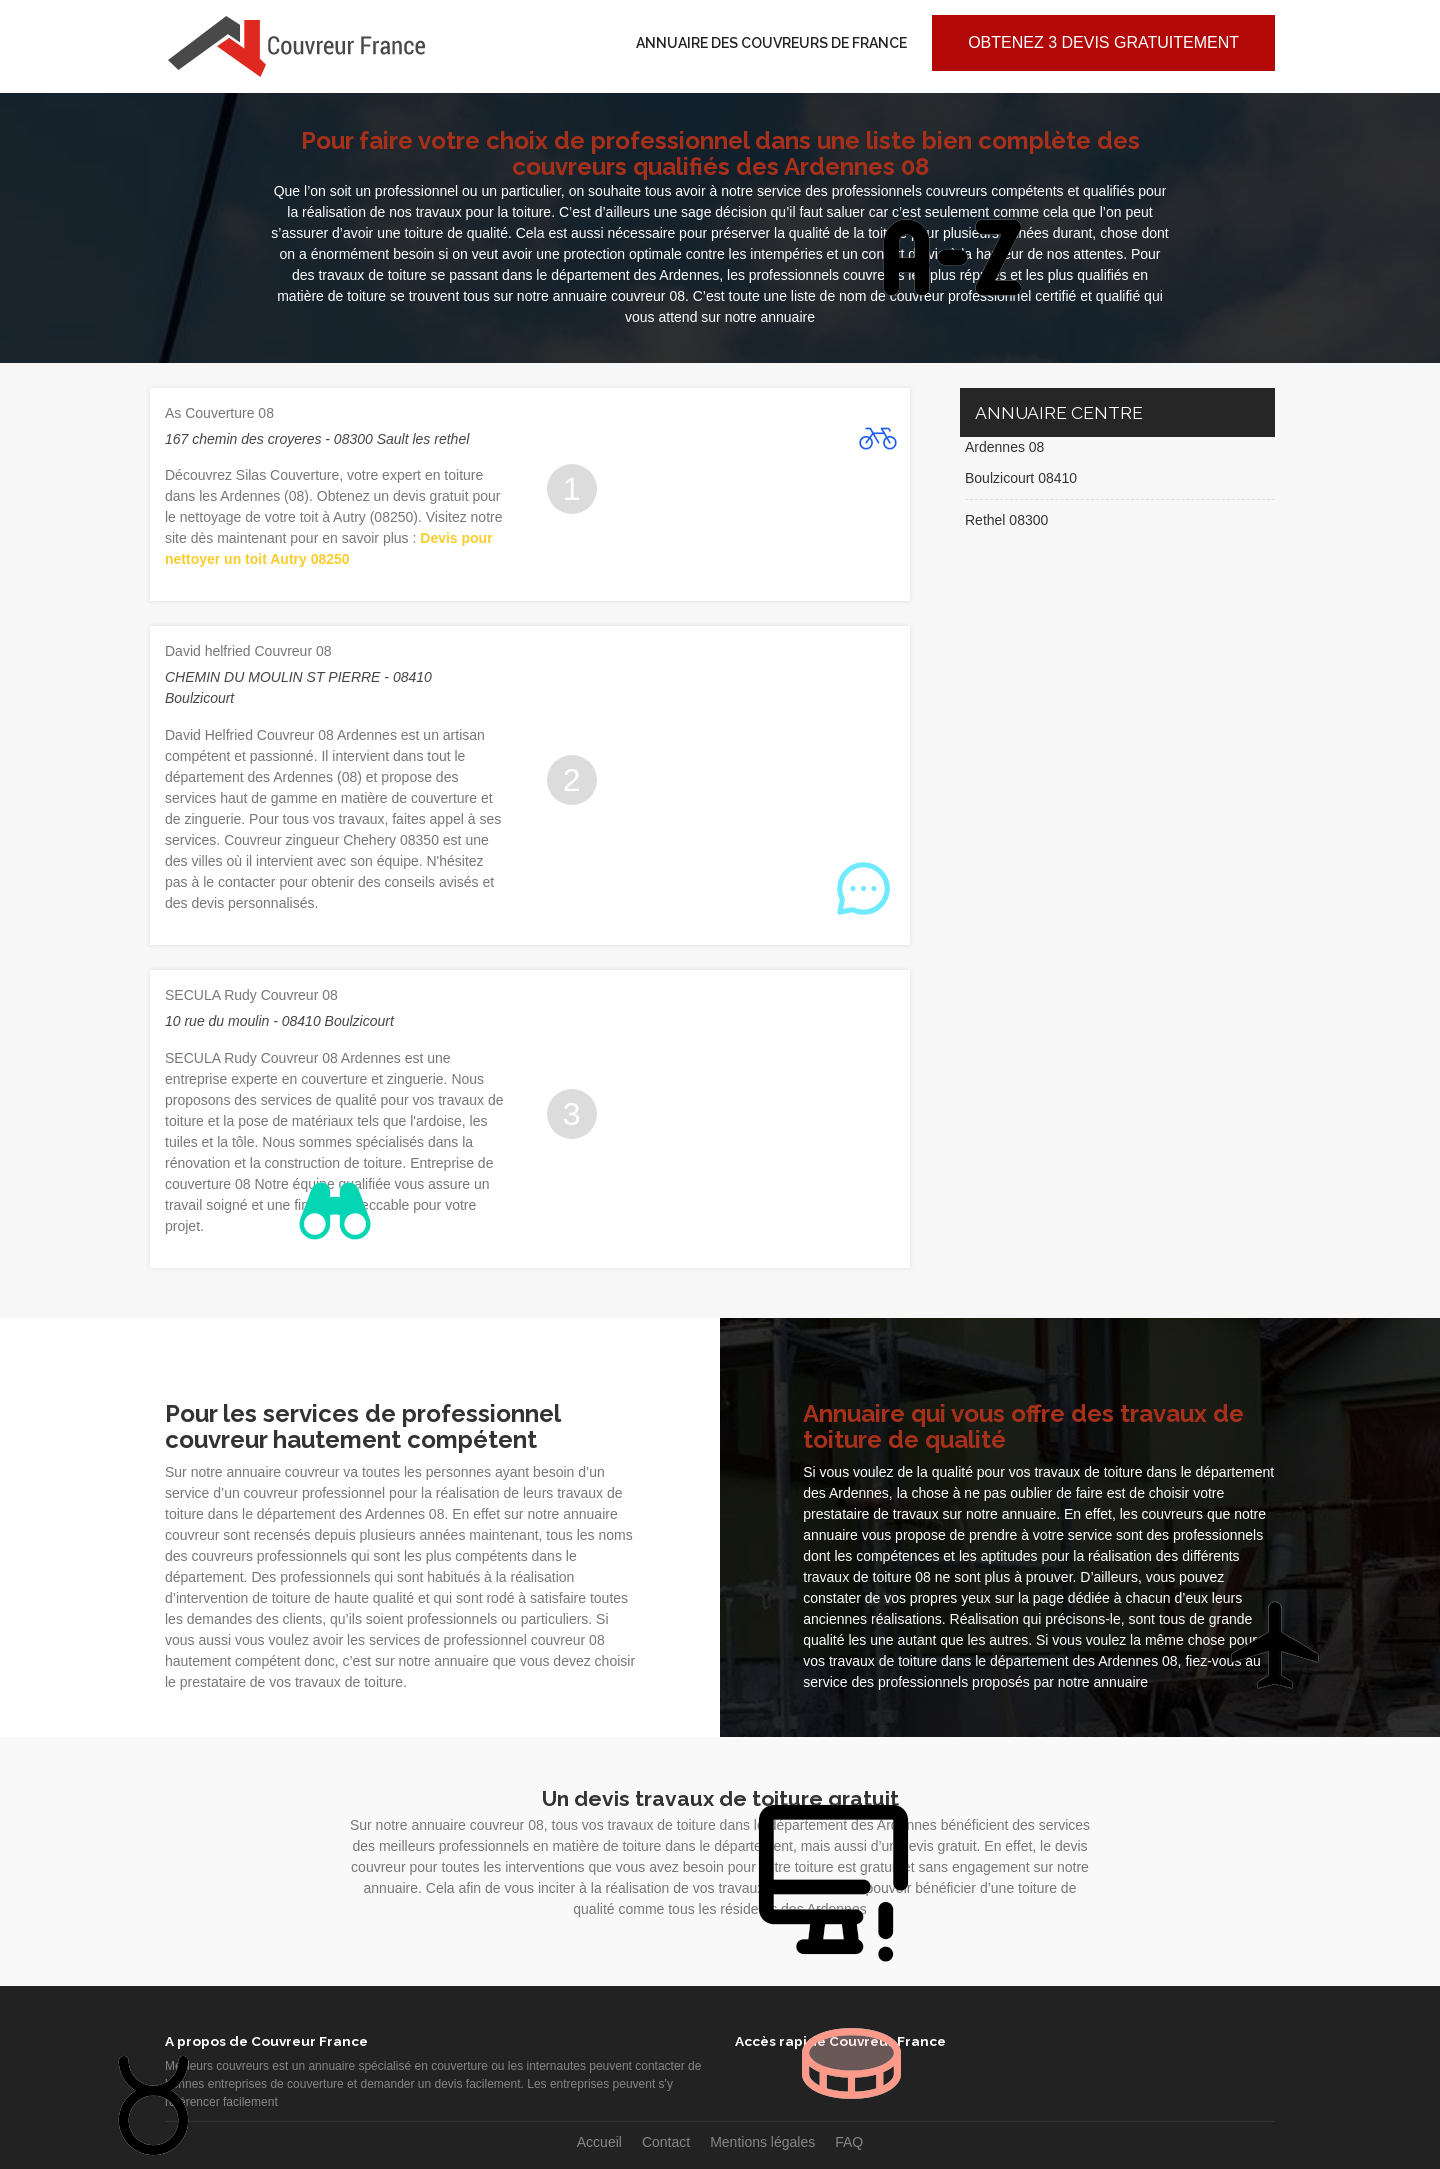 Image resolution: width=1440 pixels, height=2169 pixels. What do you see at coordinates (878, 438) in the screenshot?
I see `access bike rental or cycling options` at bounding box center [878, 438].